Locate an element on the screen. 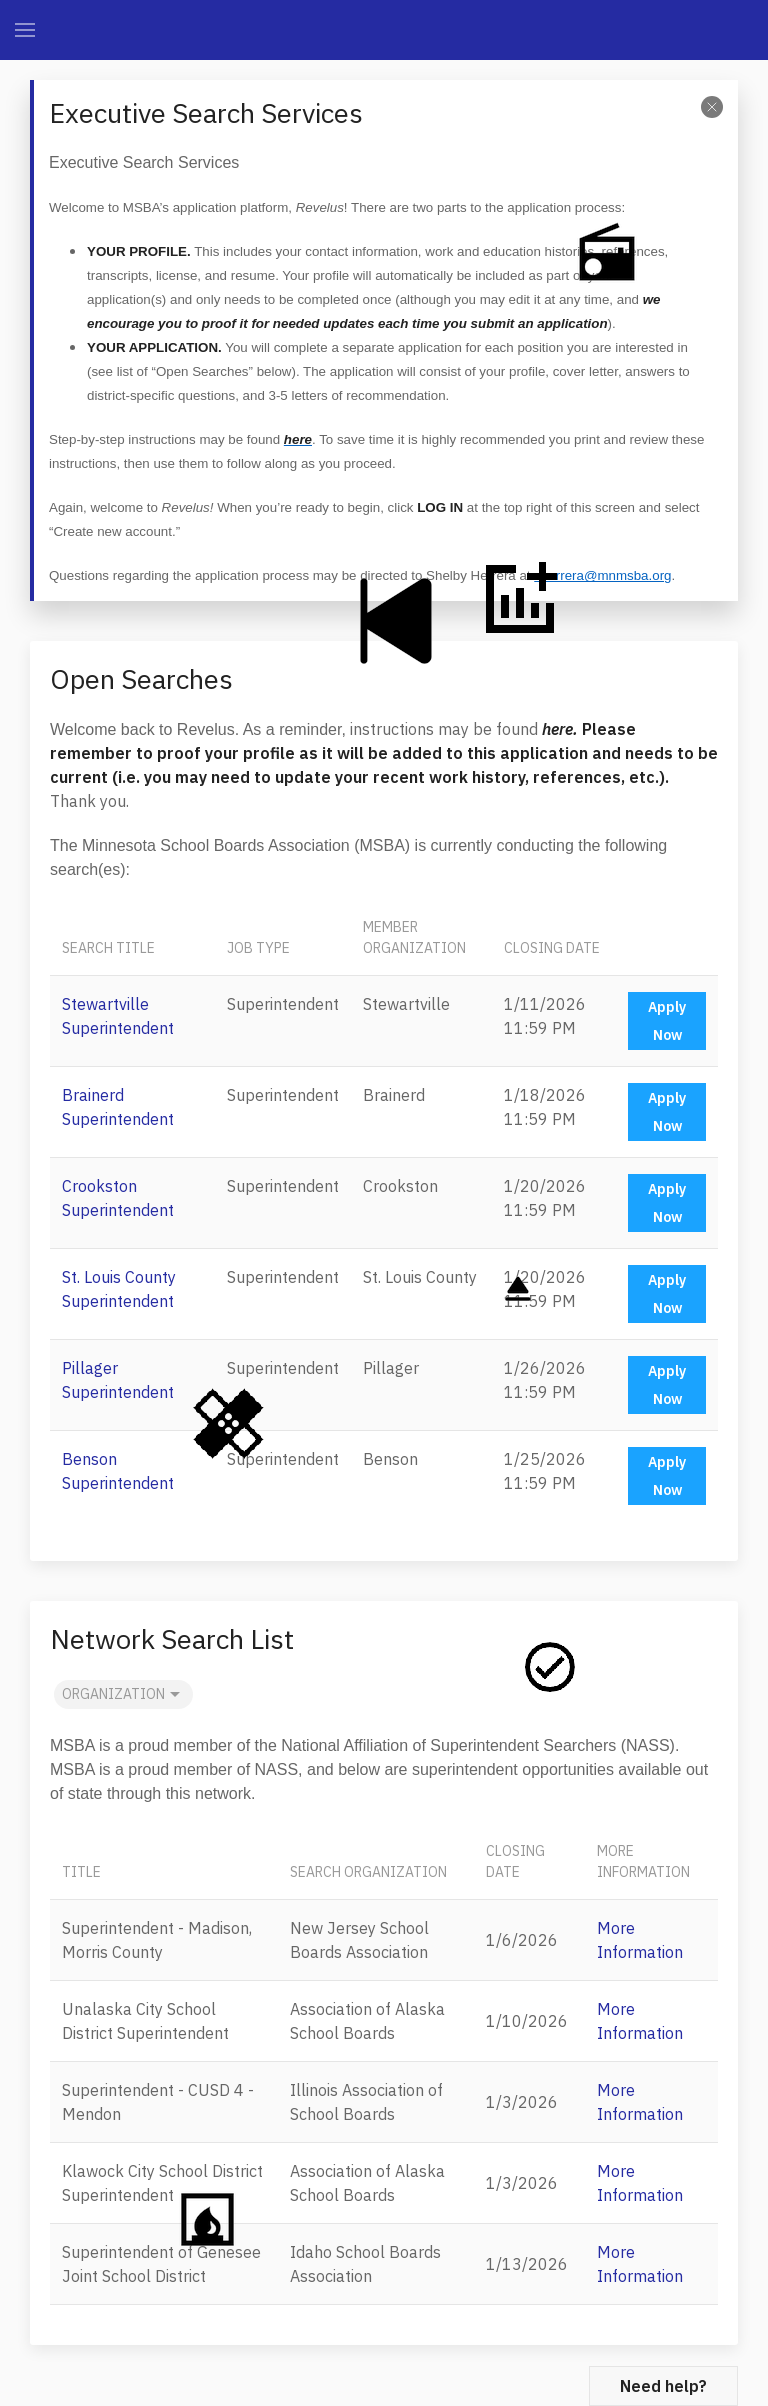 Image resolution: width=768 pixels, height=2406 pixels. access fireplace or heating controls is located at coordinates (207, 2219).